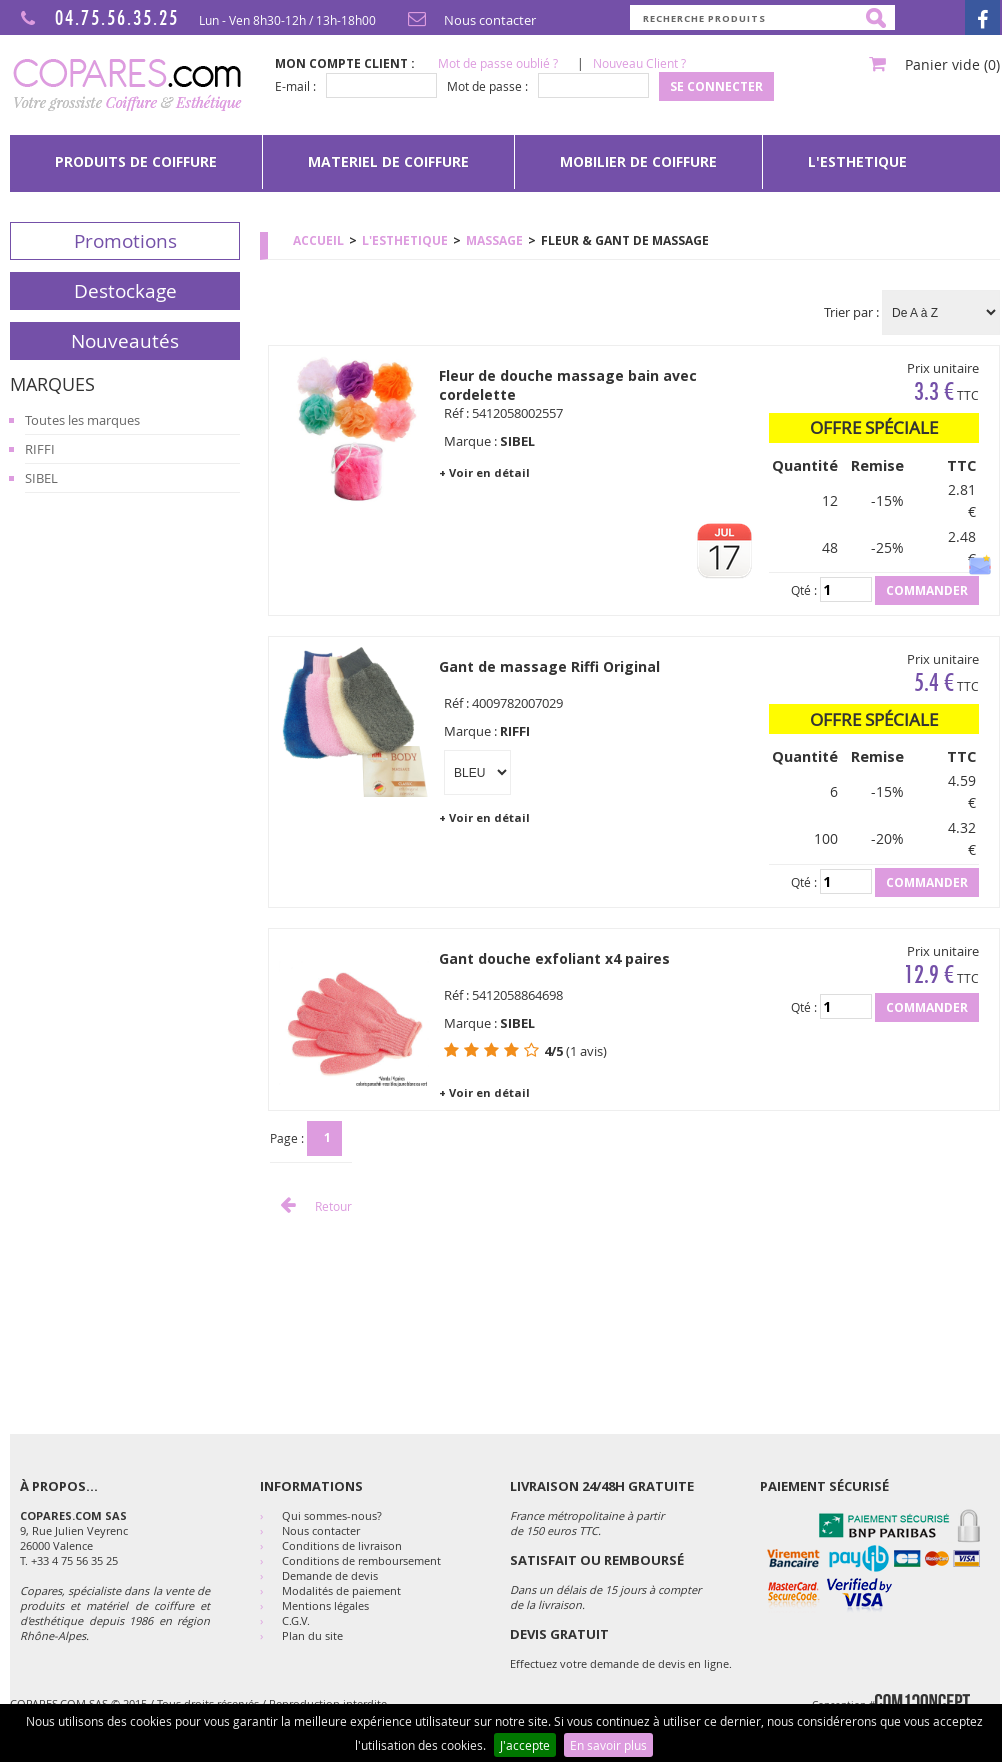  I want to click on mark email as unread, so click(980, 566).